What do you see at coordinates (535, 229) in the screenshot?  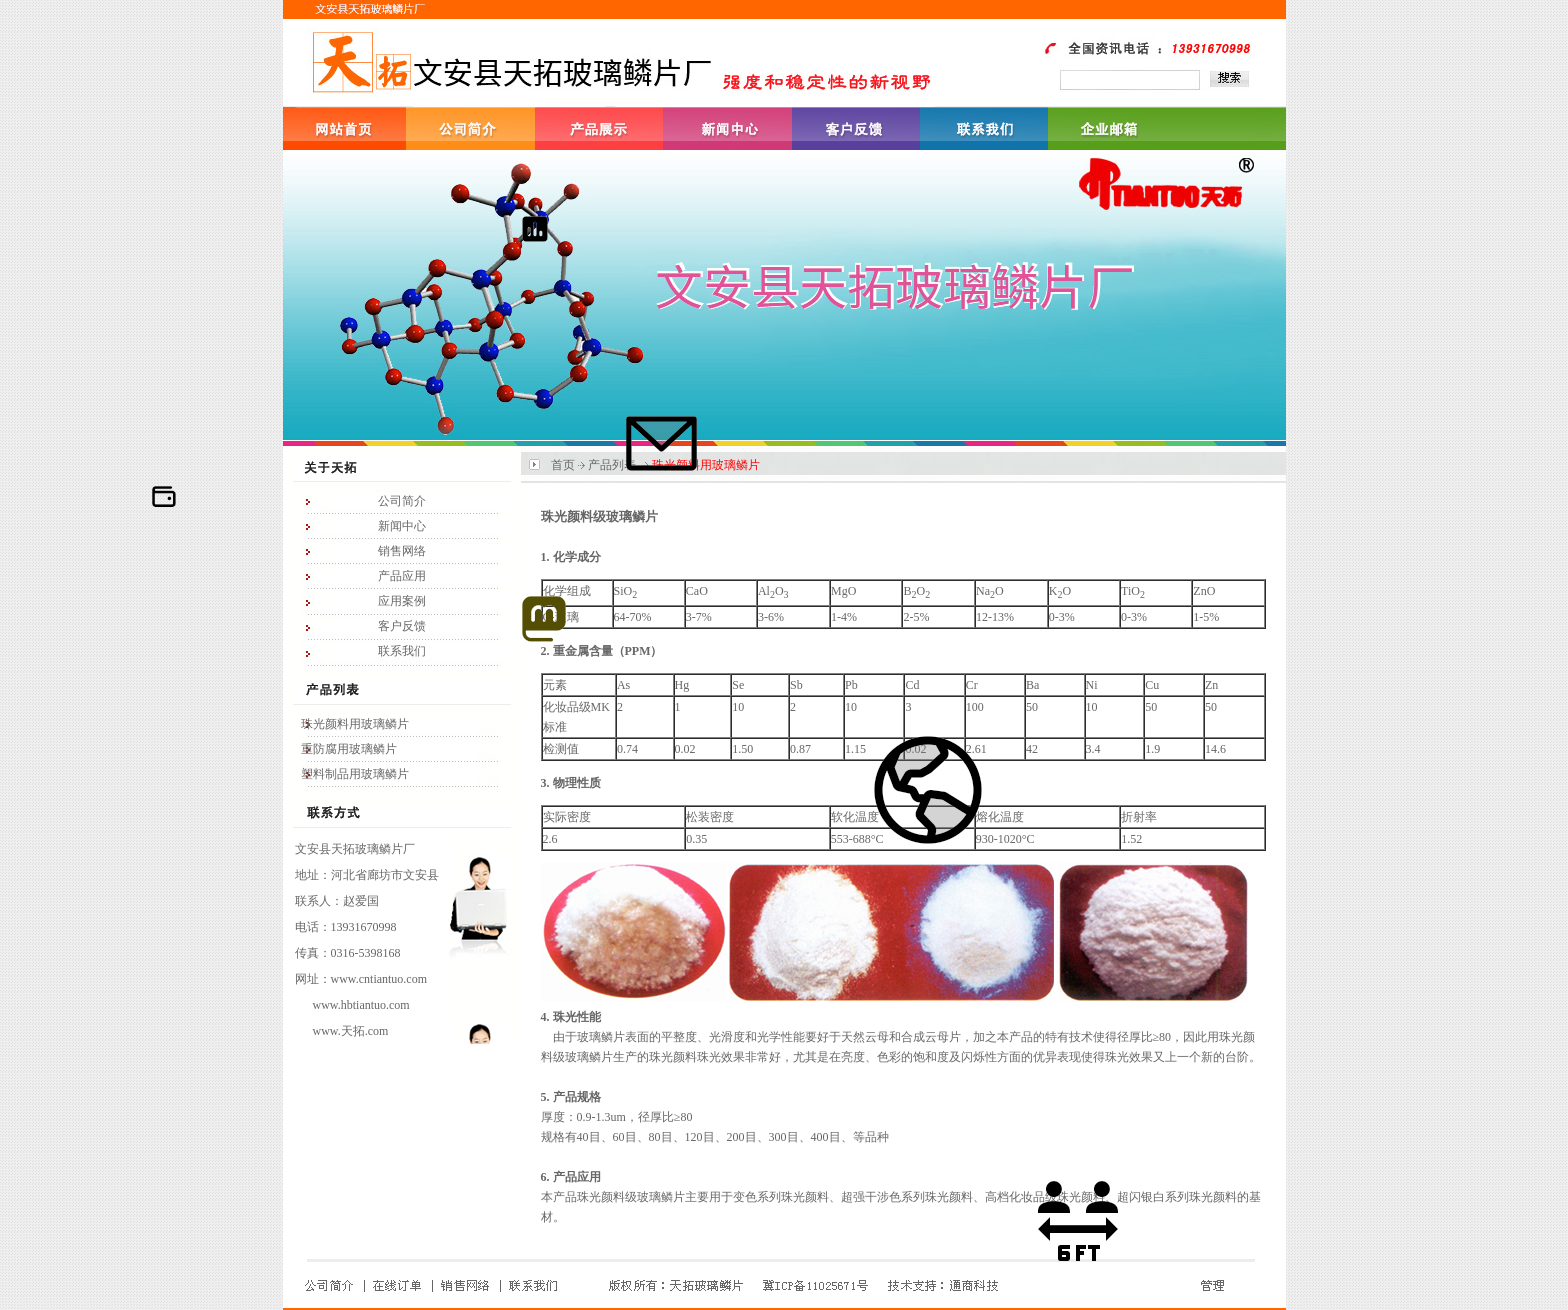 I see `view poll results or voting data` at bounding box center [535, 229].